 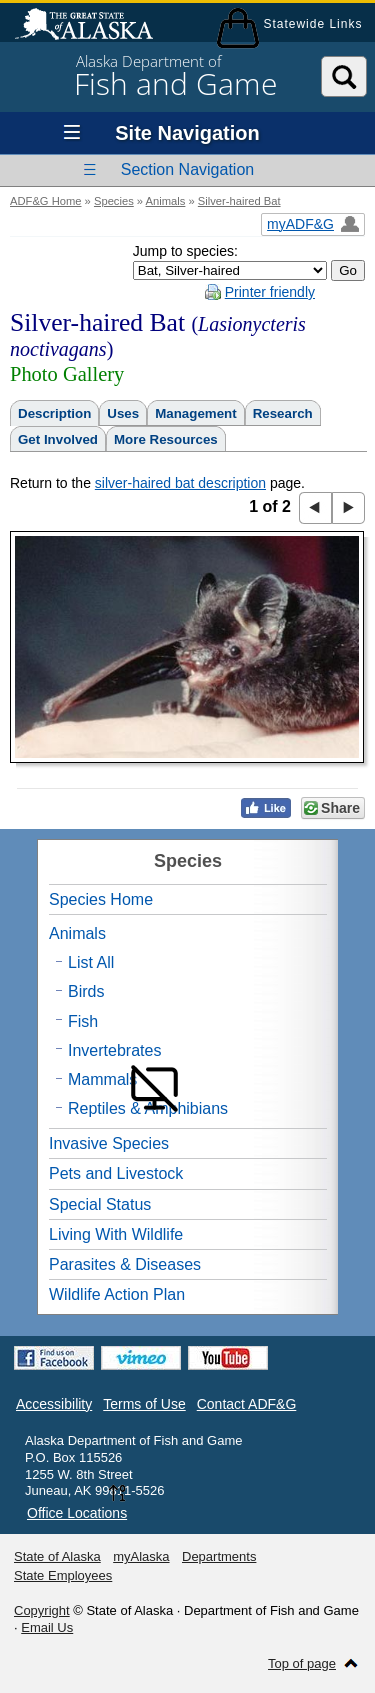 I want to click on disable display or screen sharing, so click(x=154, y=1088).